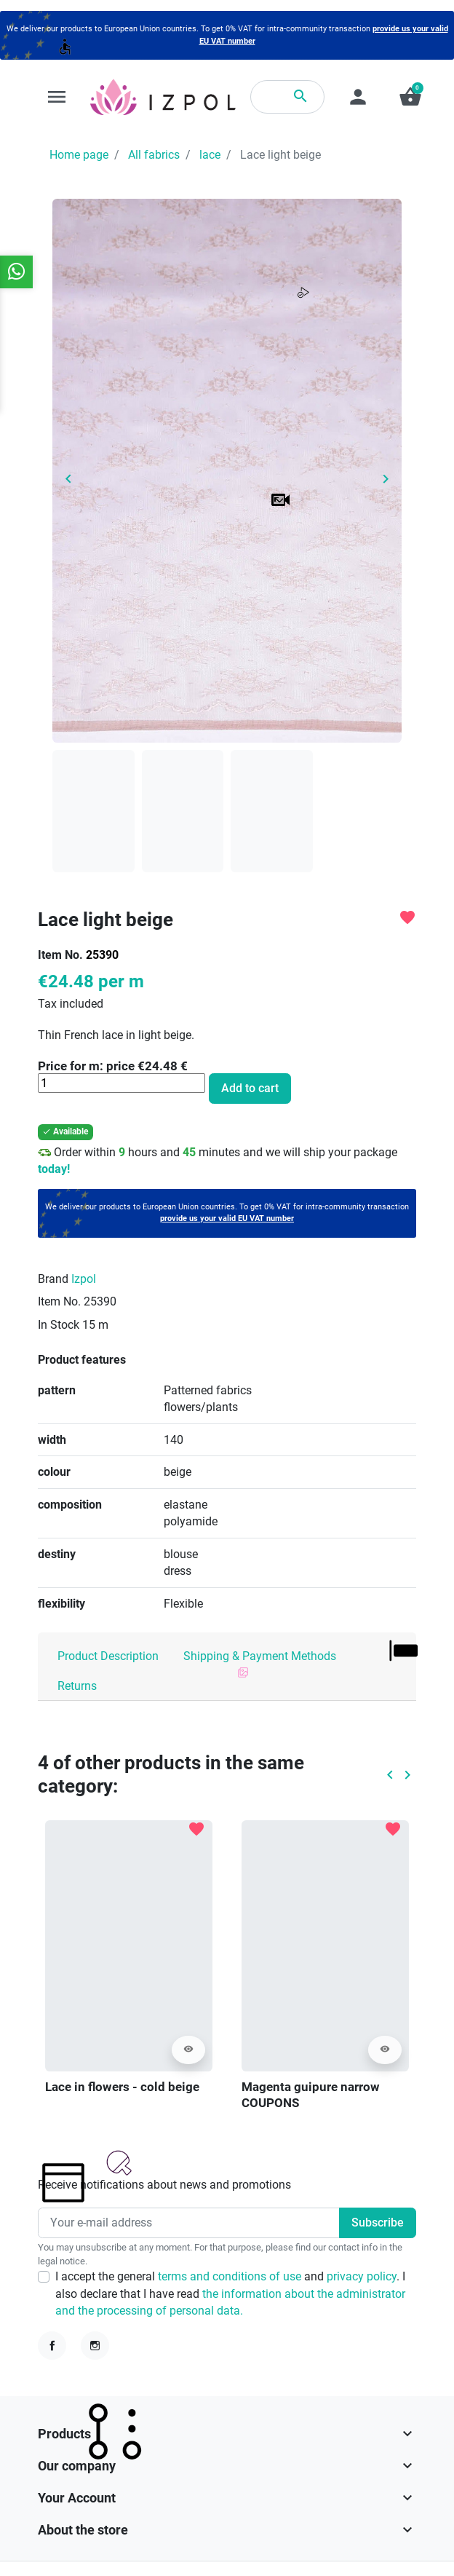 This screenshot has width=454, height=2576. Describe the element at coordinates (65, 47) in the screenshot. I see `indicates wheelchair accessibility` at that location.